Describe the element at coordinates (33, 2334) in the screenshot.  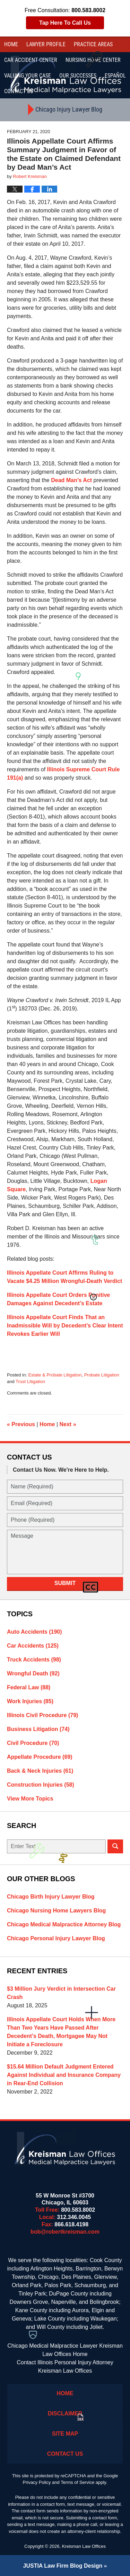
I see `access security or protection settings` at that location.